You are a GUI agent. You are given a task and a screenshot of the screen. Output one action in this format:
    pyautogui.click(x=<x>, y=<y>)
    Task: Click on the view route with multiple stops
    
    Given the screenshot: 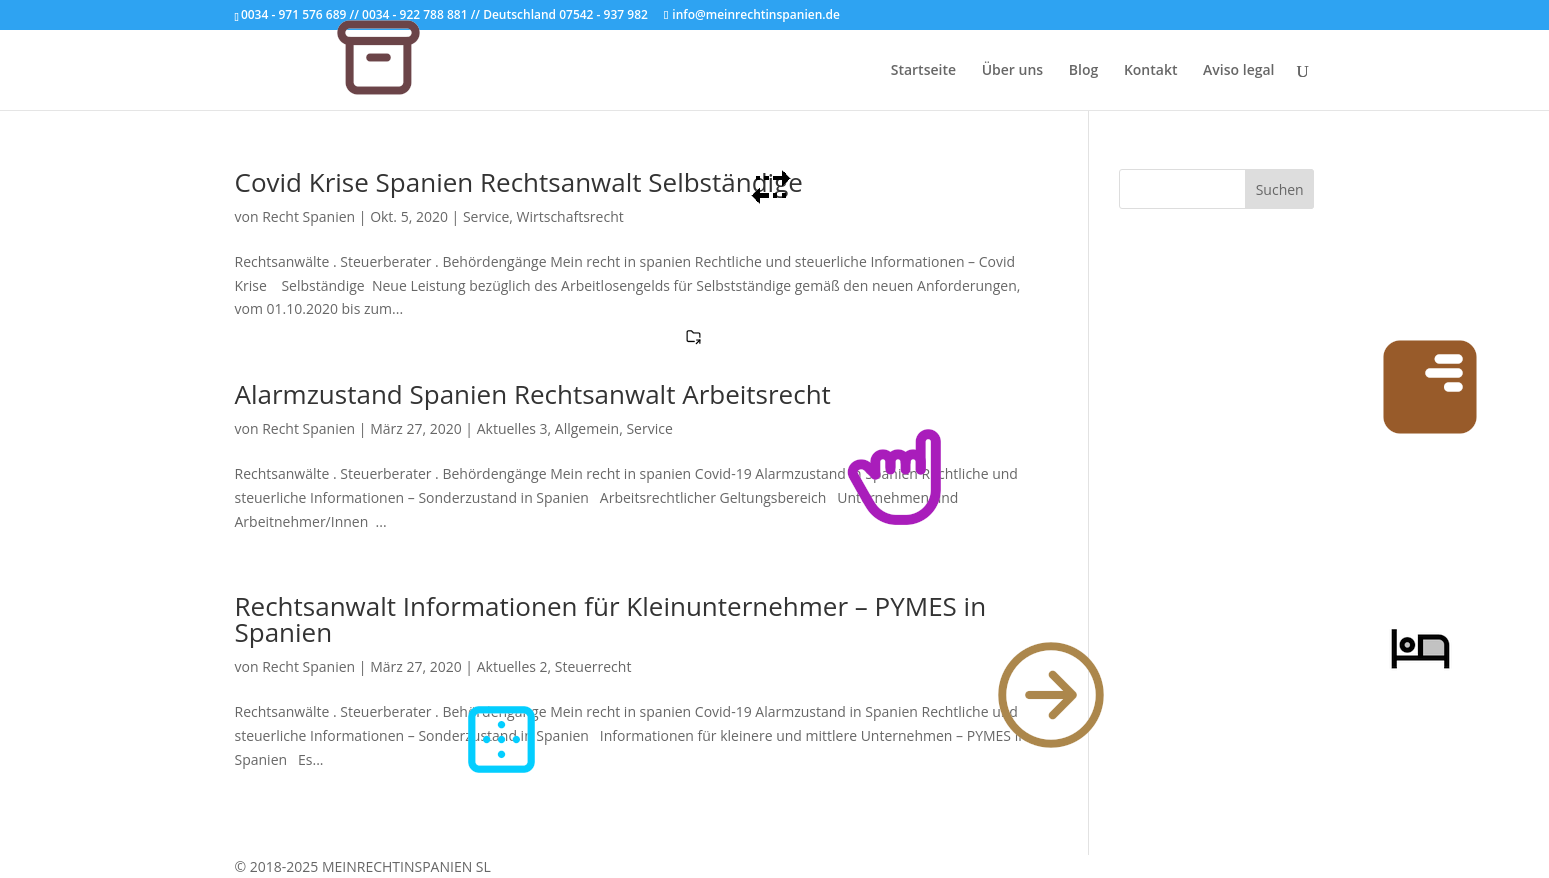 What is the action you would take?
    pyautogui.click(x=771, y=187)
    